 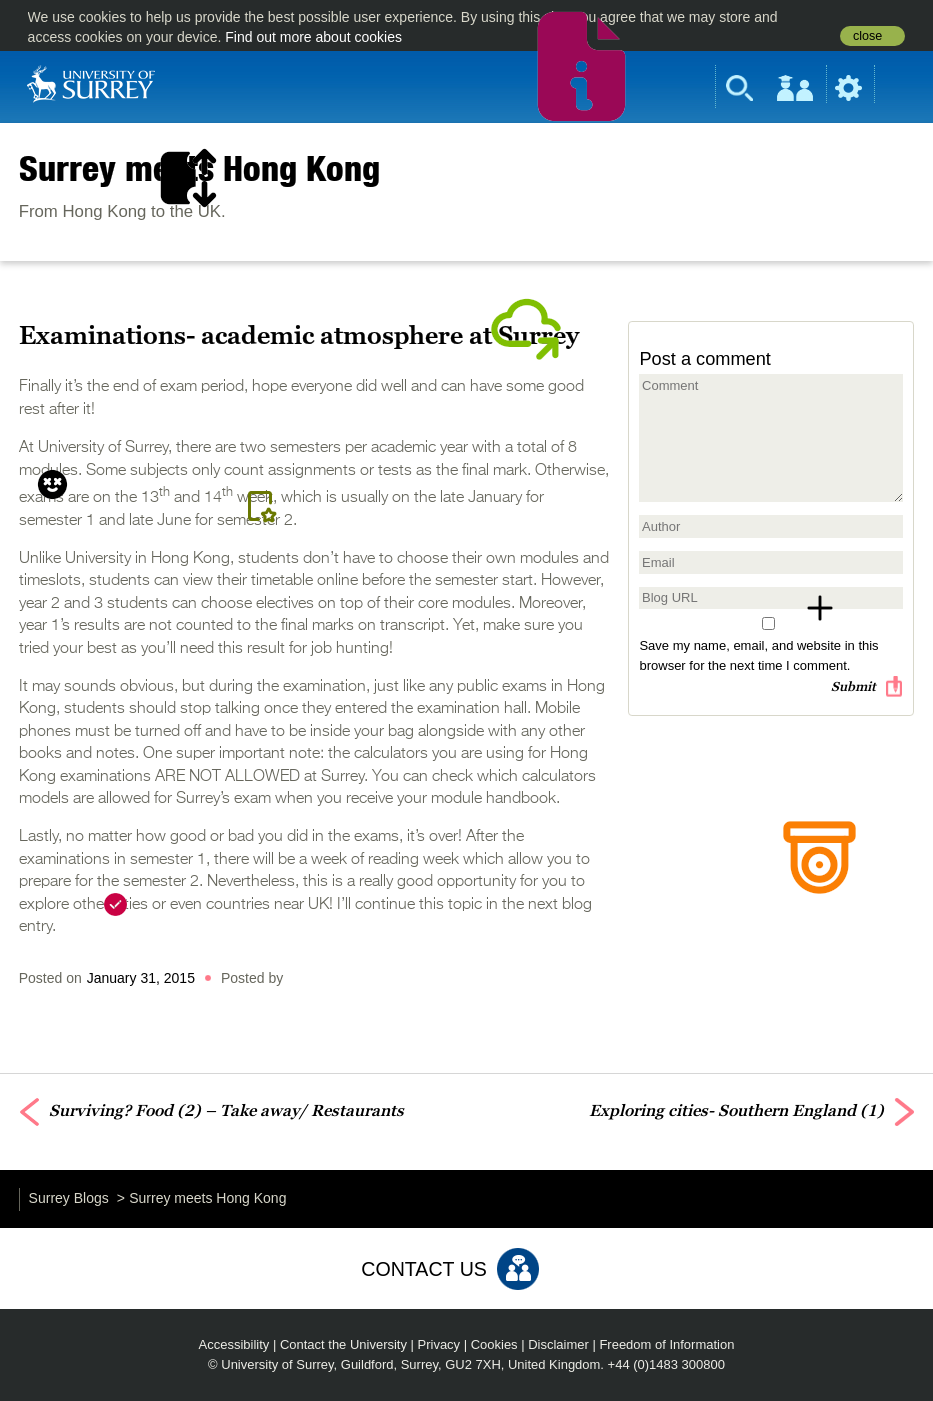 What do you see at coordinates (115, 904) in the screenshot?
I see `indicates successful completion or confirmation` at bounding box center [115, 904].